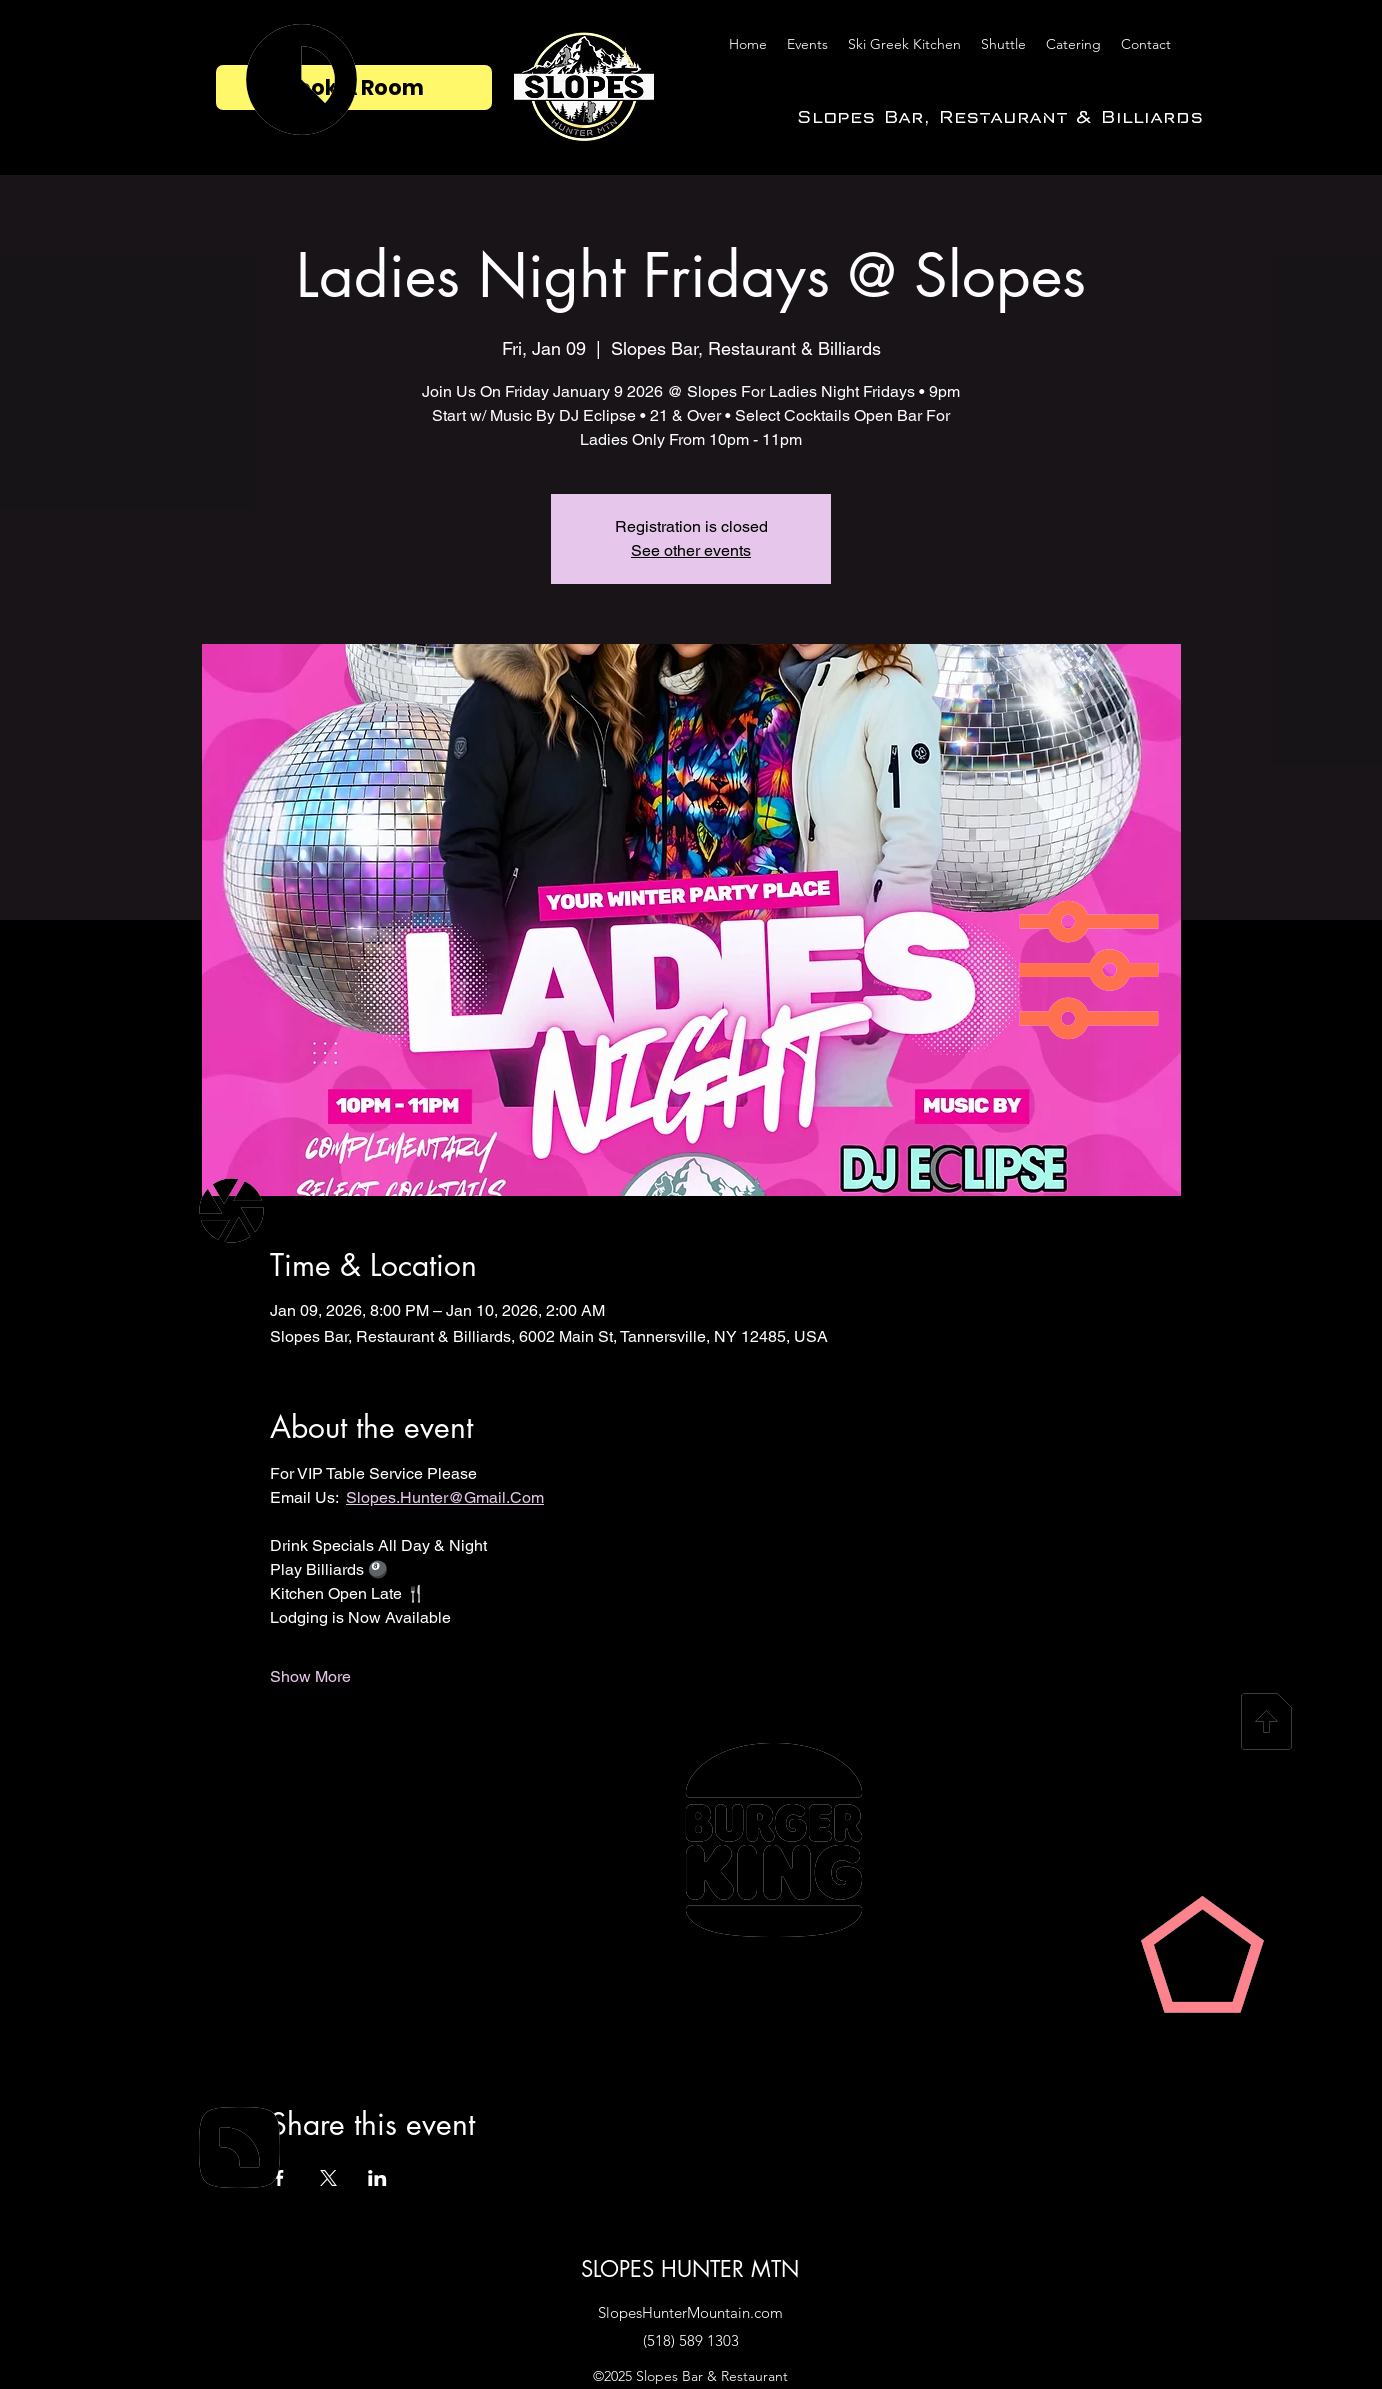  Describe the element at coordinates (774, 1840) in the screenshot. I see `open the Burger King app` at that location.